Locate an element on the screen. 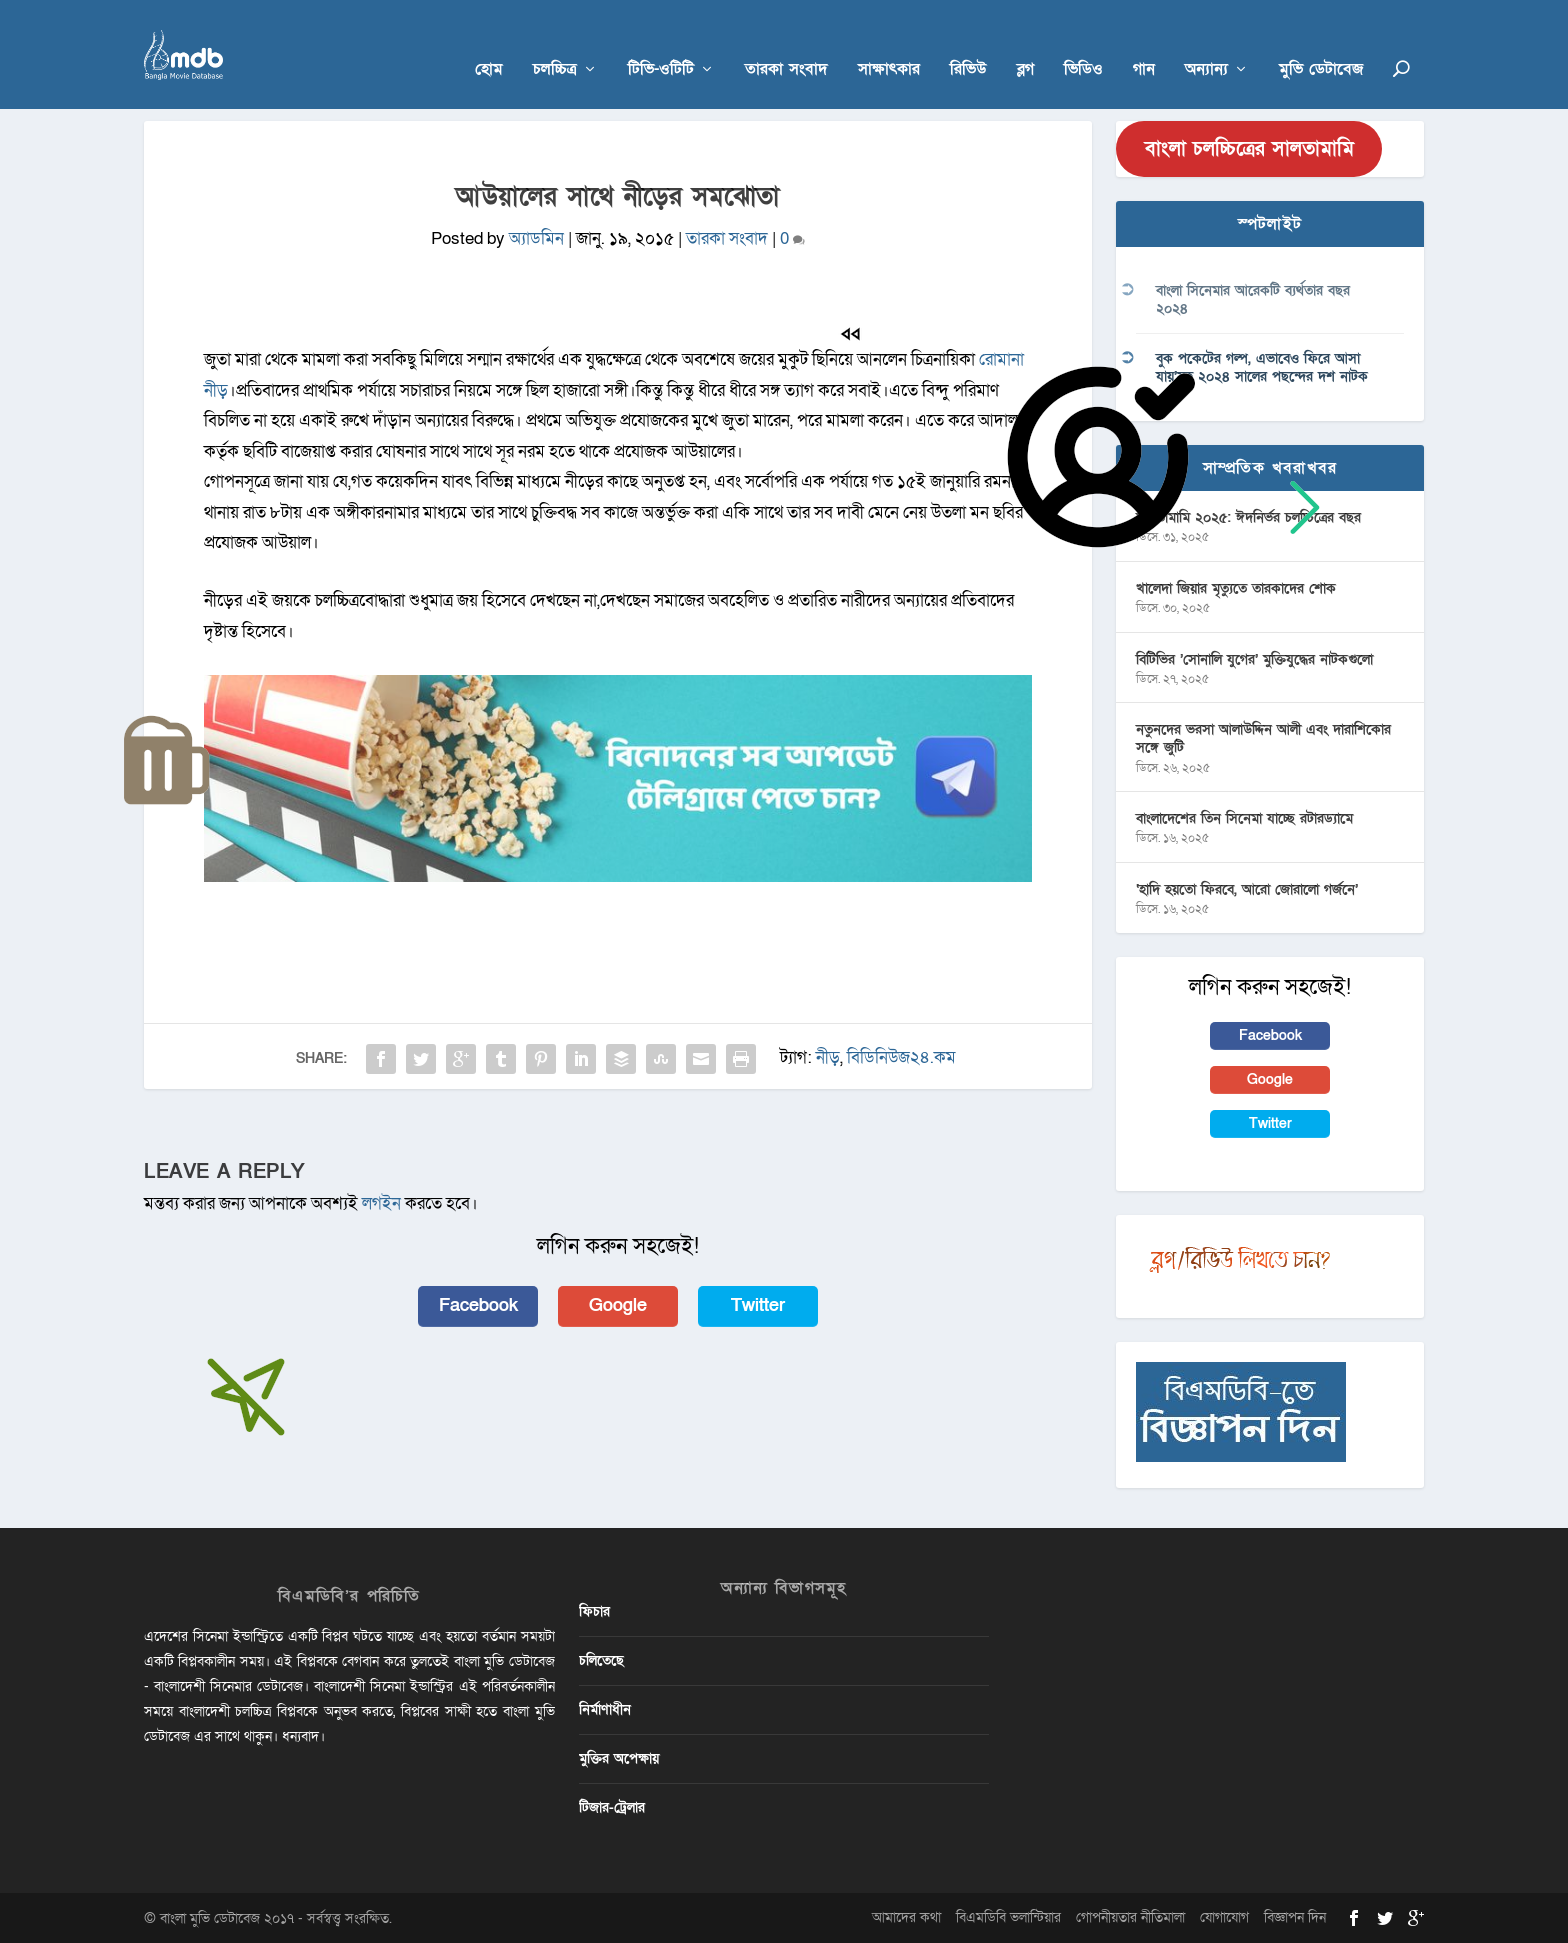 The height and width of the screenshot is (1943, 1568). access bar or brewery locations is located at coordinates (161, 763).